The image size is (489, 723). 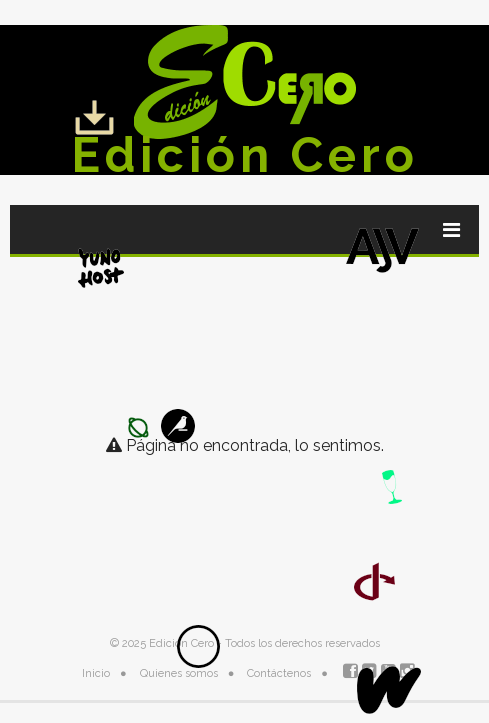 I want to click on open Dataiku application, so click(x=178, y=426).